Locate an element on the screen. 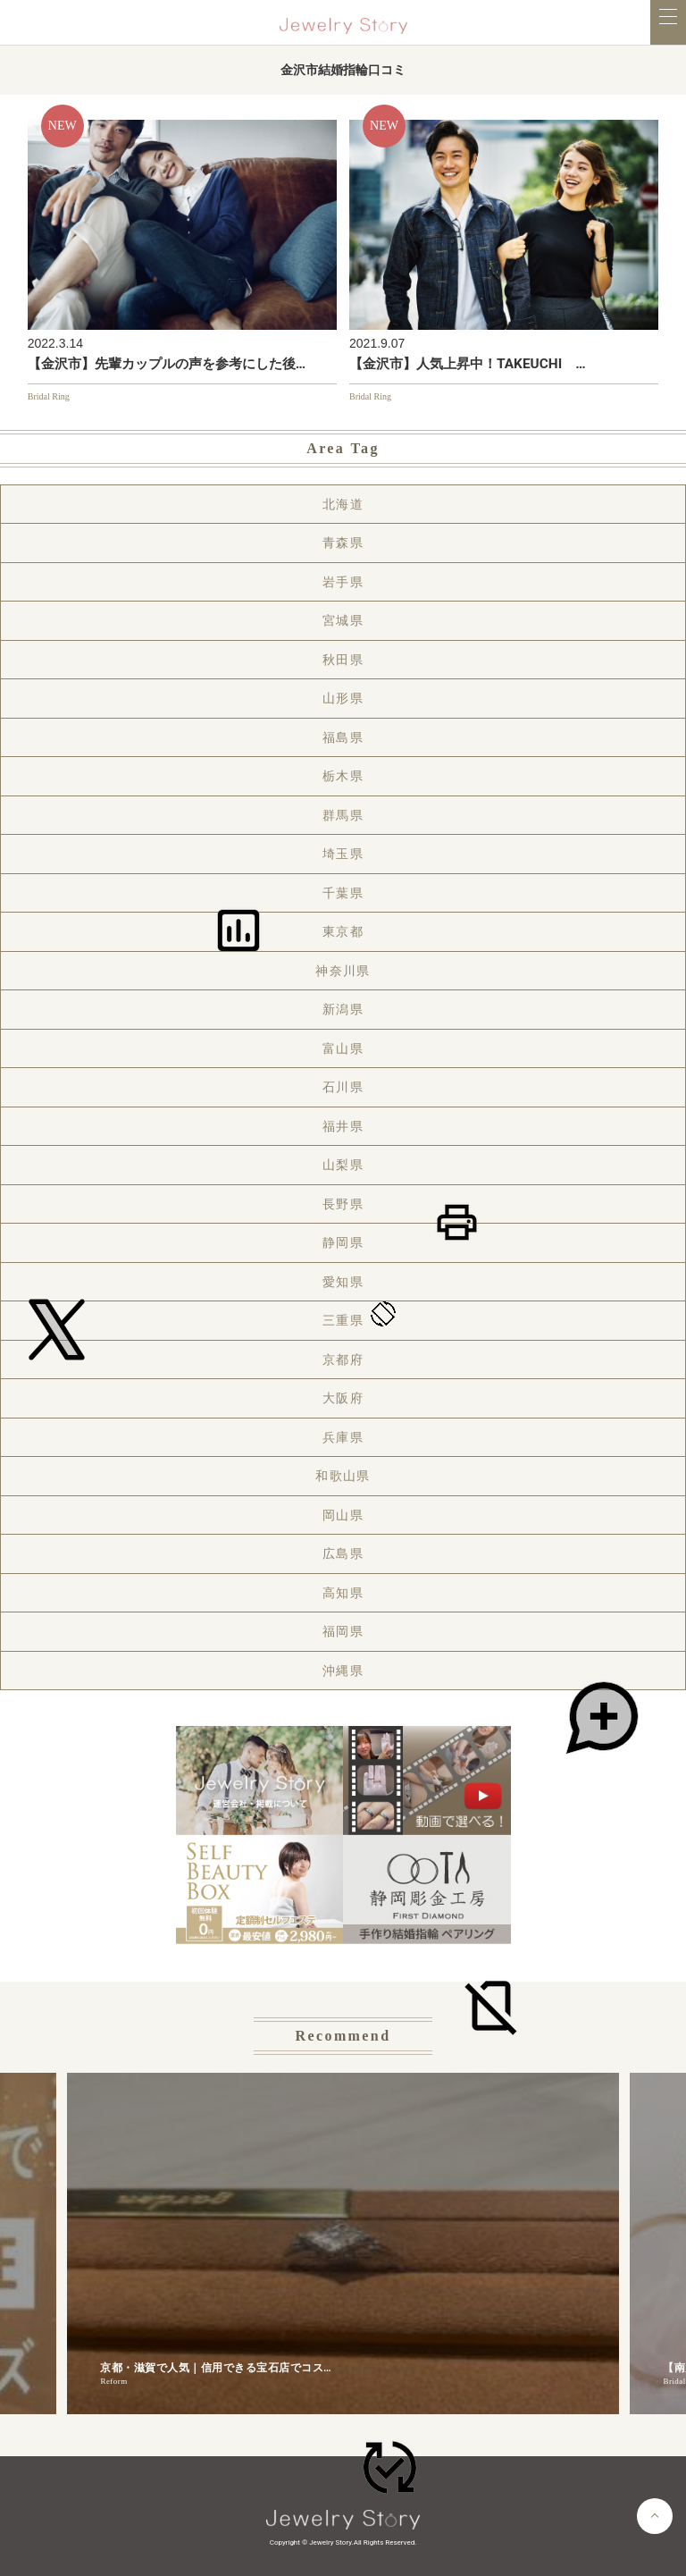 The image size is (686, 2576). no sim card detected is located at coordinates (491, 2006).